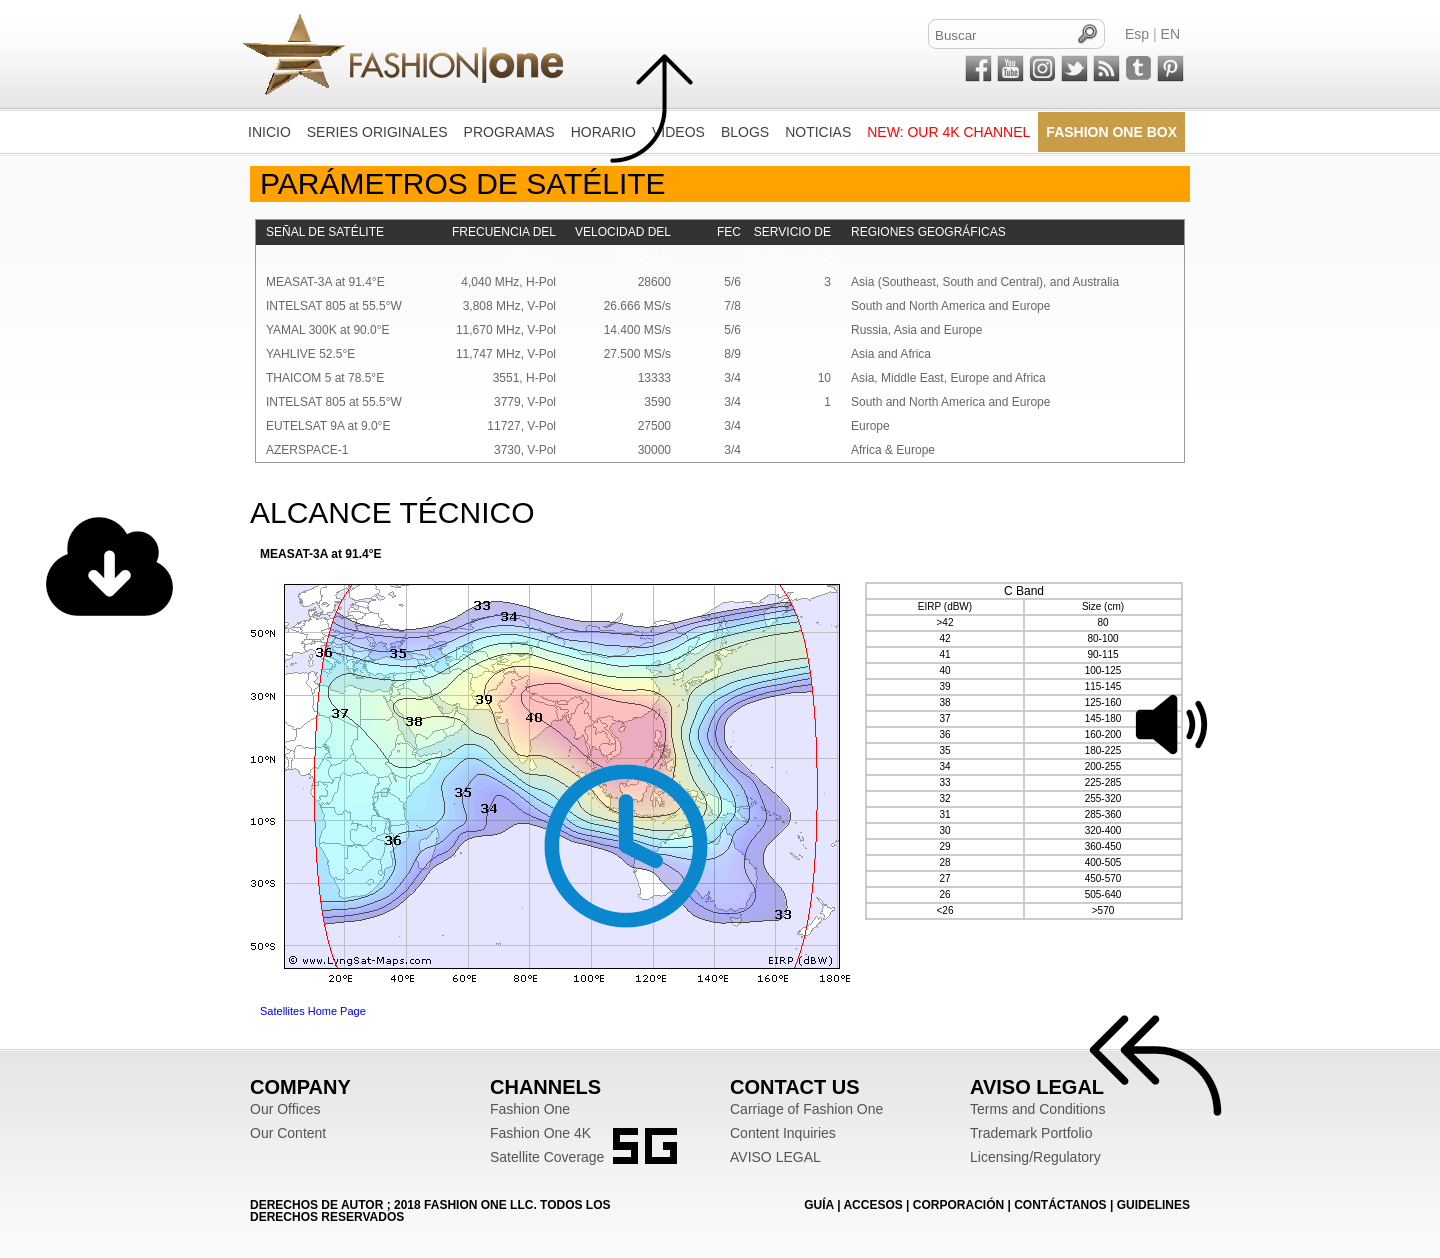 This screenshot has height=1258, width=1440. I want to click on adjust audio volume, so click(1171, 724).